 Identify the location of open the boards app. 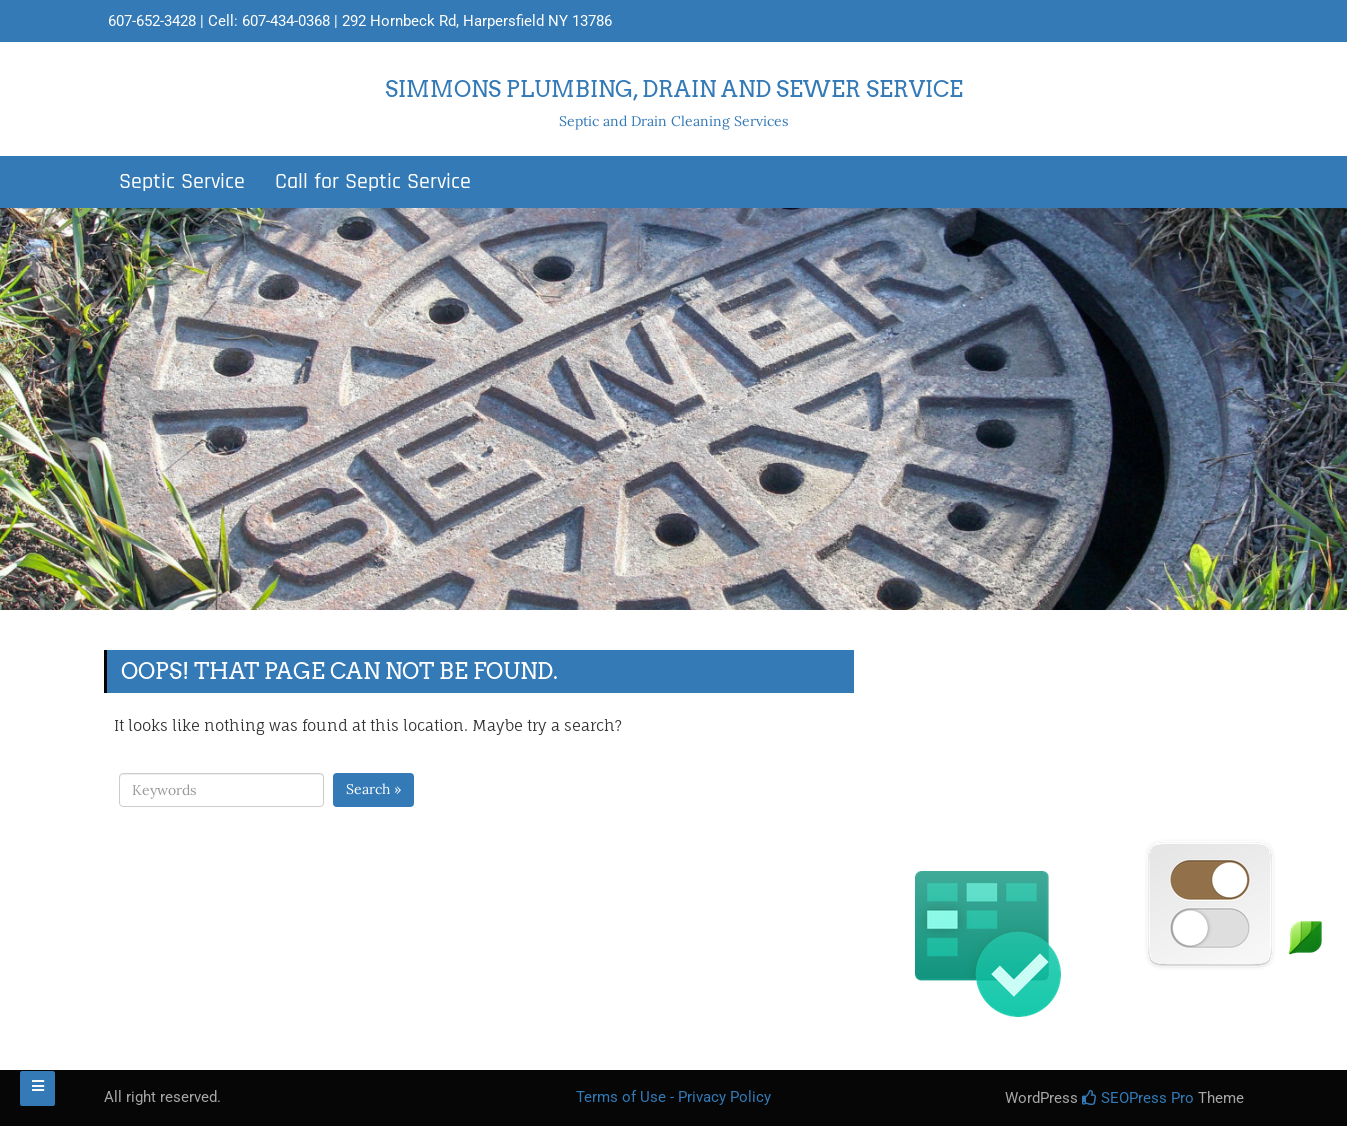
(988, 944).